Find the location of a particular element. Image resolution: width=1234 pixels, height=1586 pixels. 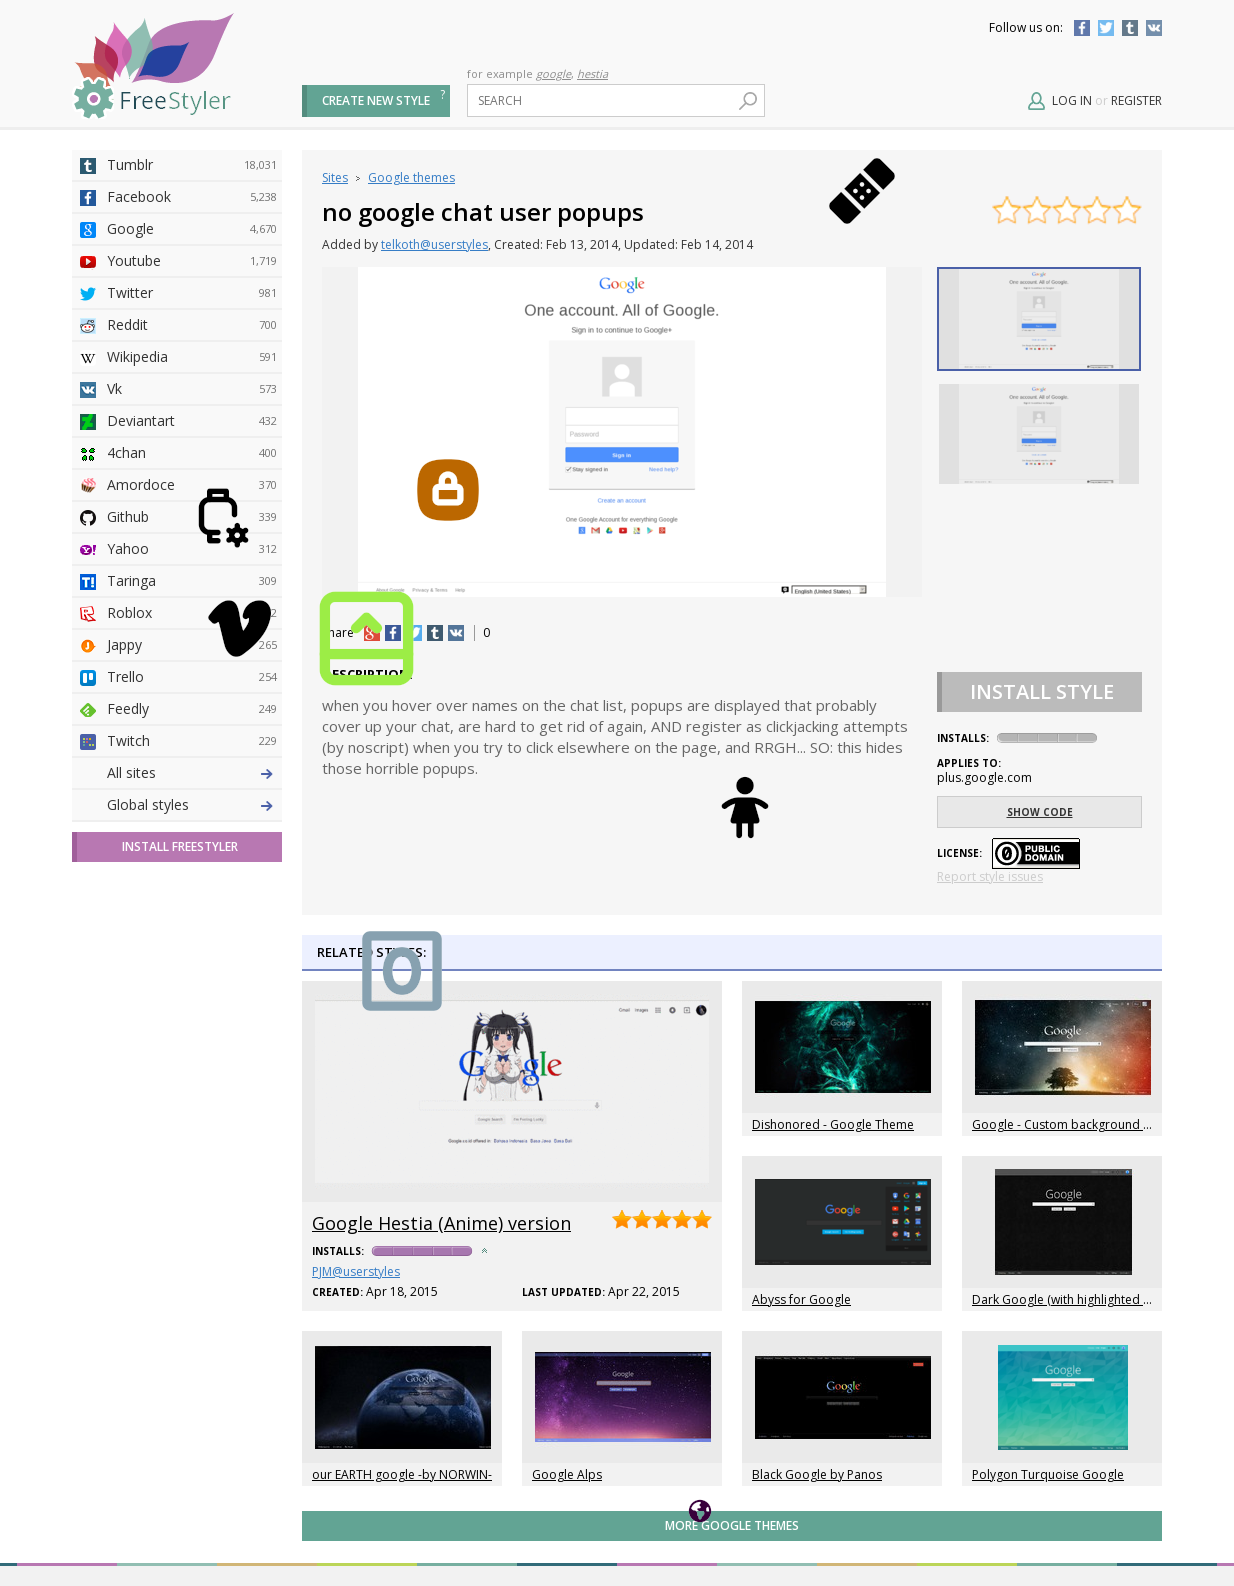

switch to global or worldwide view is located at coordinates (700, 1511).